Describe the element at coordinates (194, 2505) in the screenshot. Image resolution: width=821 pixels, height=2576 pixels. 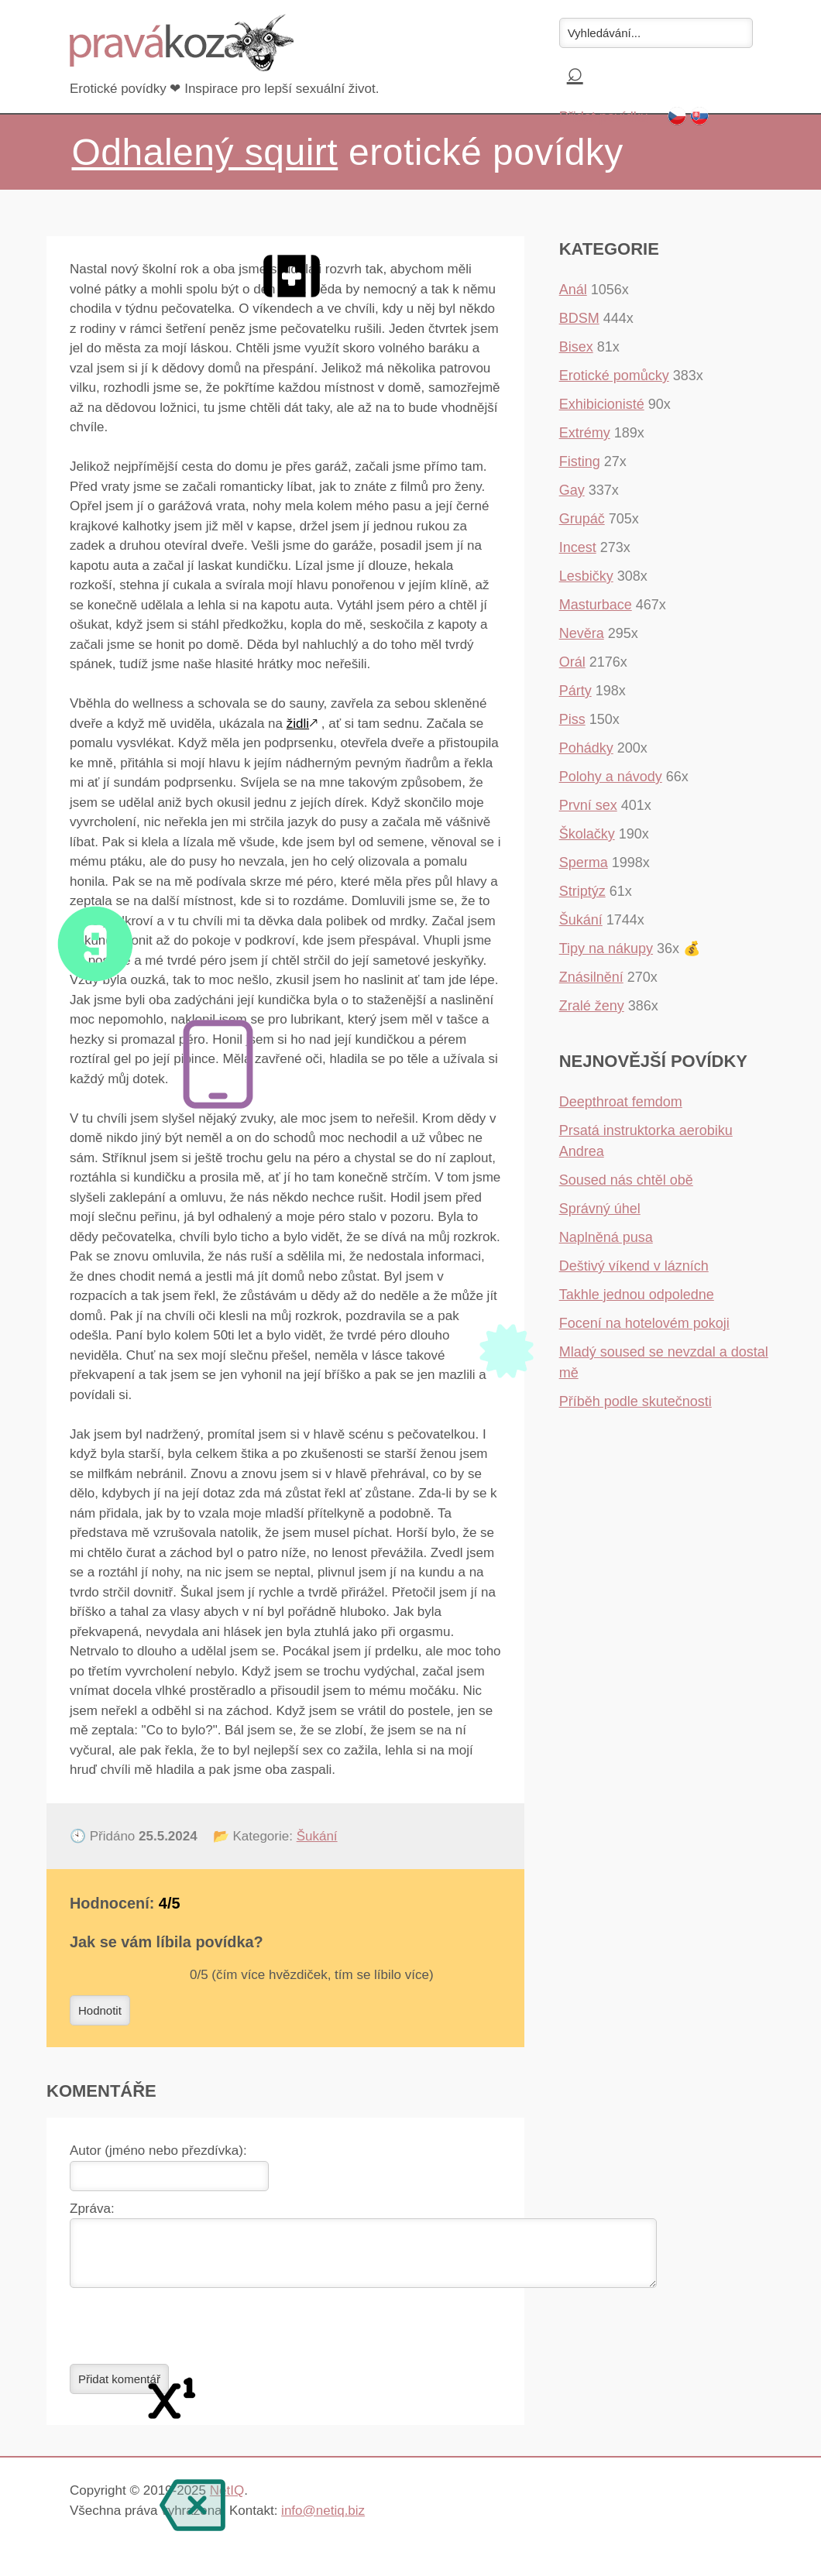
I see `delete the previous character` at that location.